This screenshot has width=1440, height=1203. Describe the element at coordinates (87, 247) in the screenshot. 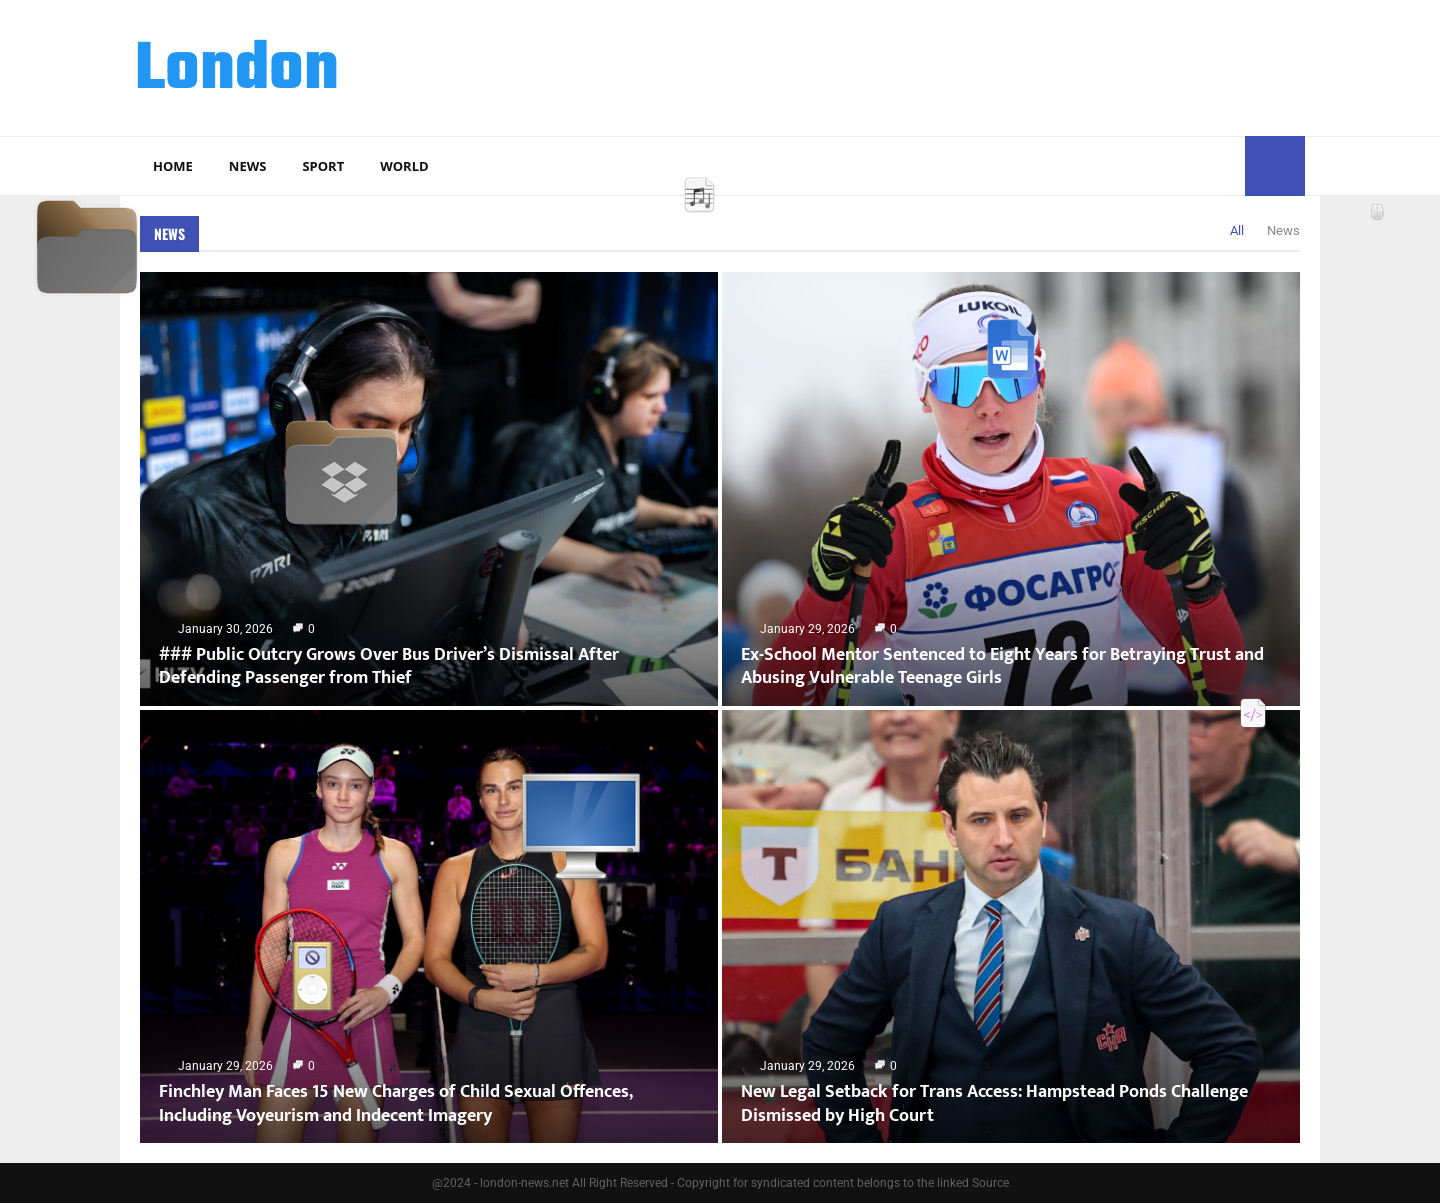

I see `access an open folder's contents` at that location.